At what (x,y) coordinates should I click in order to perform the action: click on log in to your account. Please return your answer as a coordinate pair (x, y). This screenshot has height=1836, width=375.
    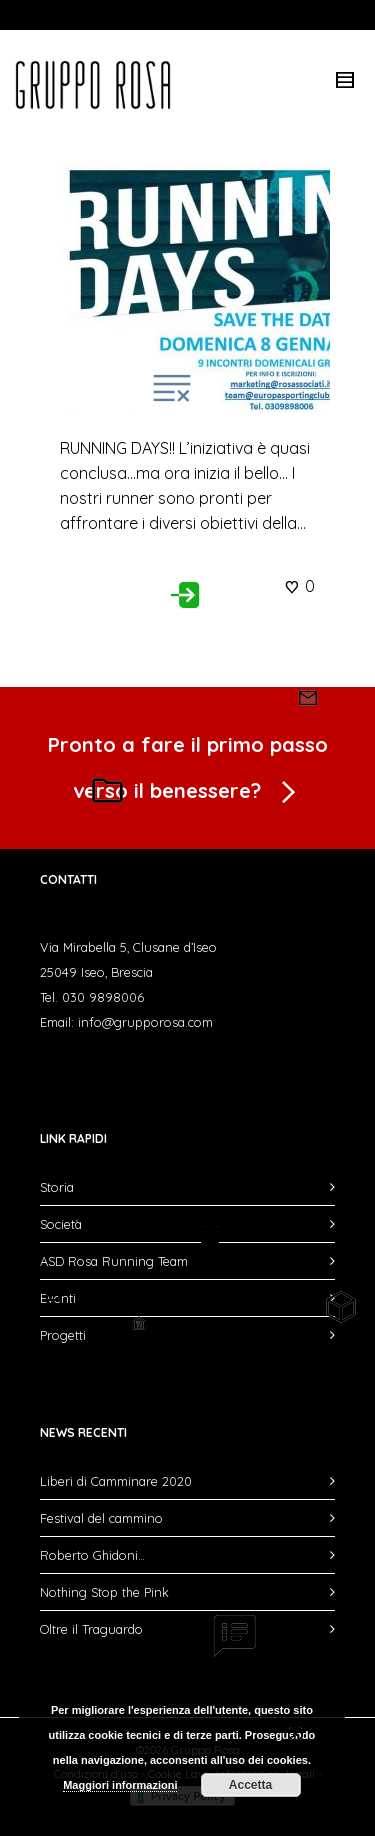
    Looking at the image, I should click on (185, 595).